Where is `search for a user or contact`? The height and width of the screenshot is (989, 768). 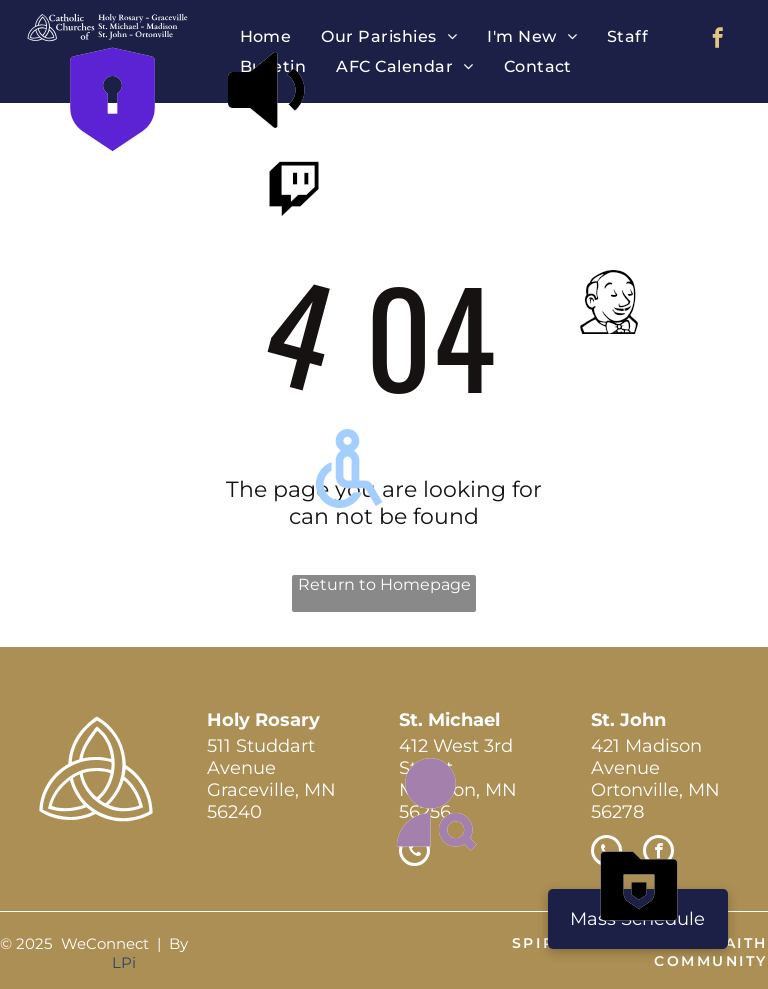 search for a user or contact is located at coordinates (430, 804).